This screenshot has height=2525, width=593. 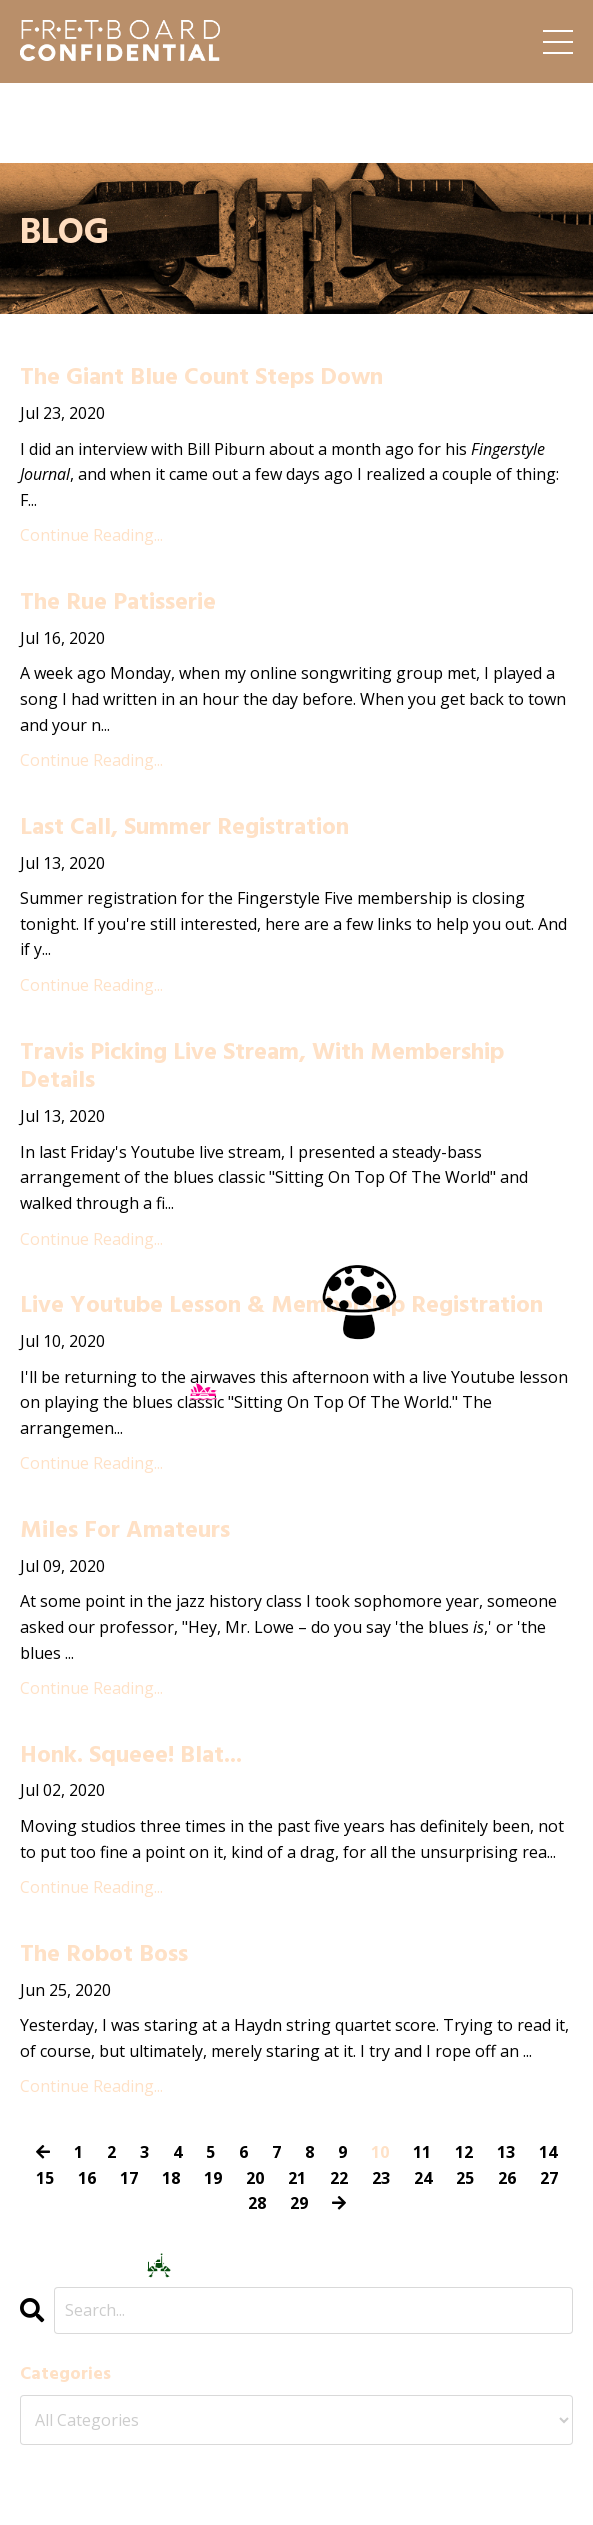 I want to click on power-up or bonus item in a game, so click(x=359, y=1301).